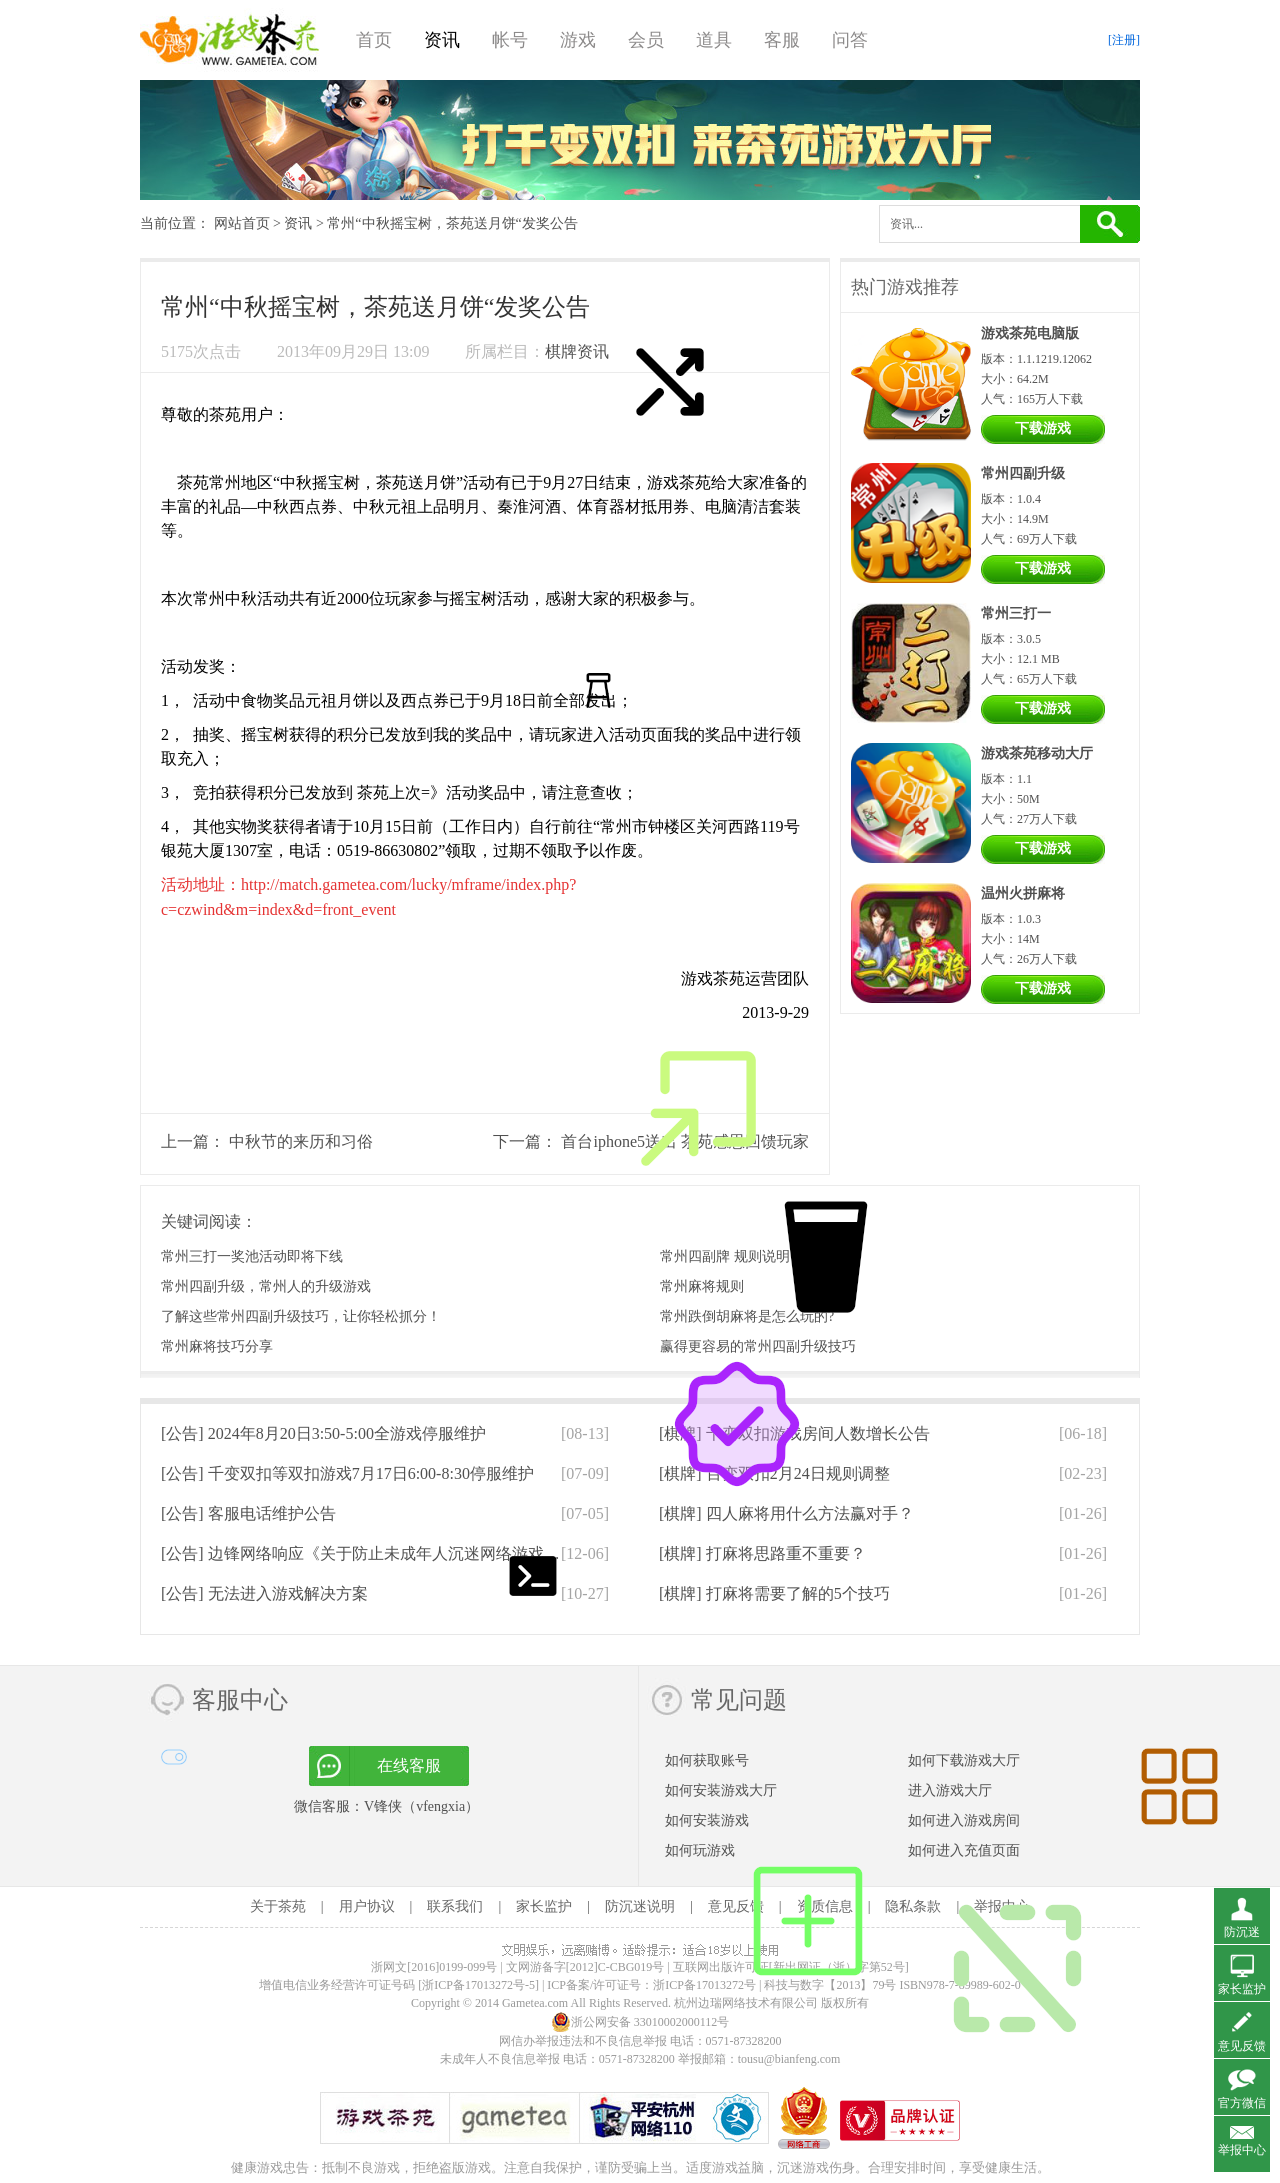 The image size is (1280, 2183). What do you see at coordinates (698, 1108) in the screenshot?
I see `open content in a new window` at bounding box center [698, 1108].